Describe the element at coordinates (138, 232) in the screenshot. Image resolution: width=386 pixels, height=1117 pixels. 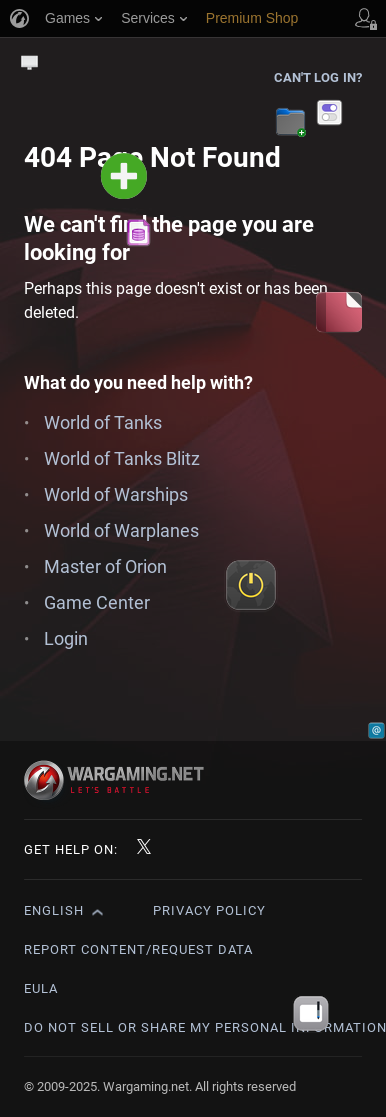
I see `libreoffice base database template file` at that location.